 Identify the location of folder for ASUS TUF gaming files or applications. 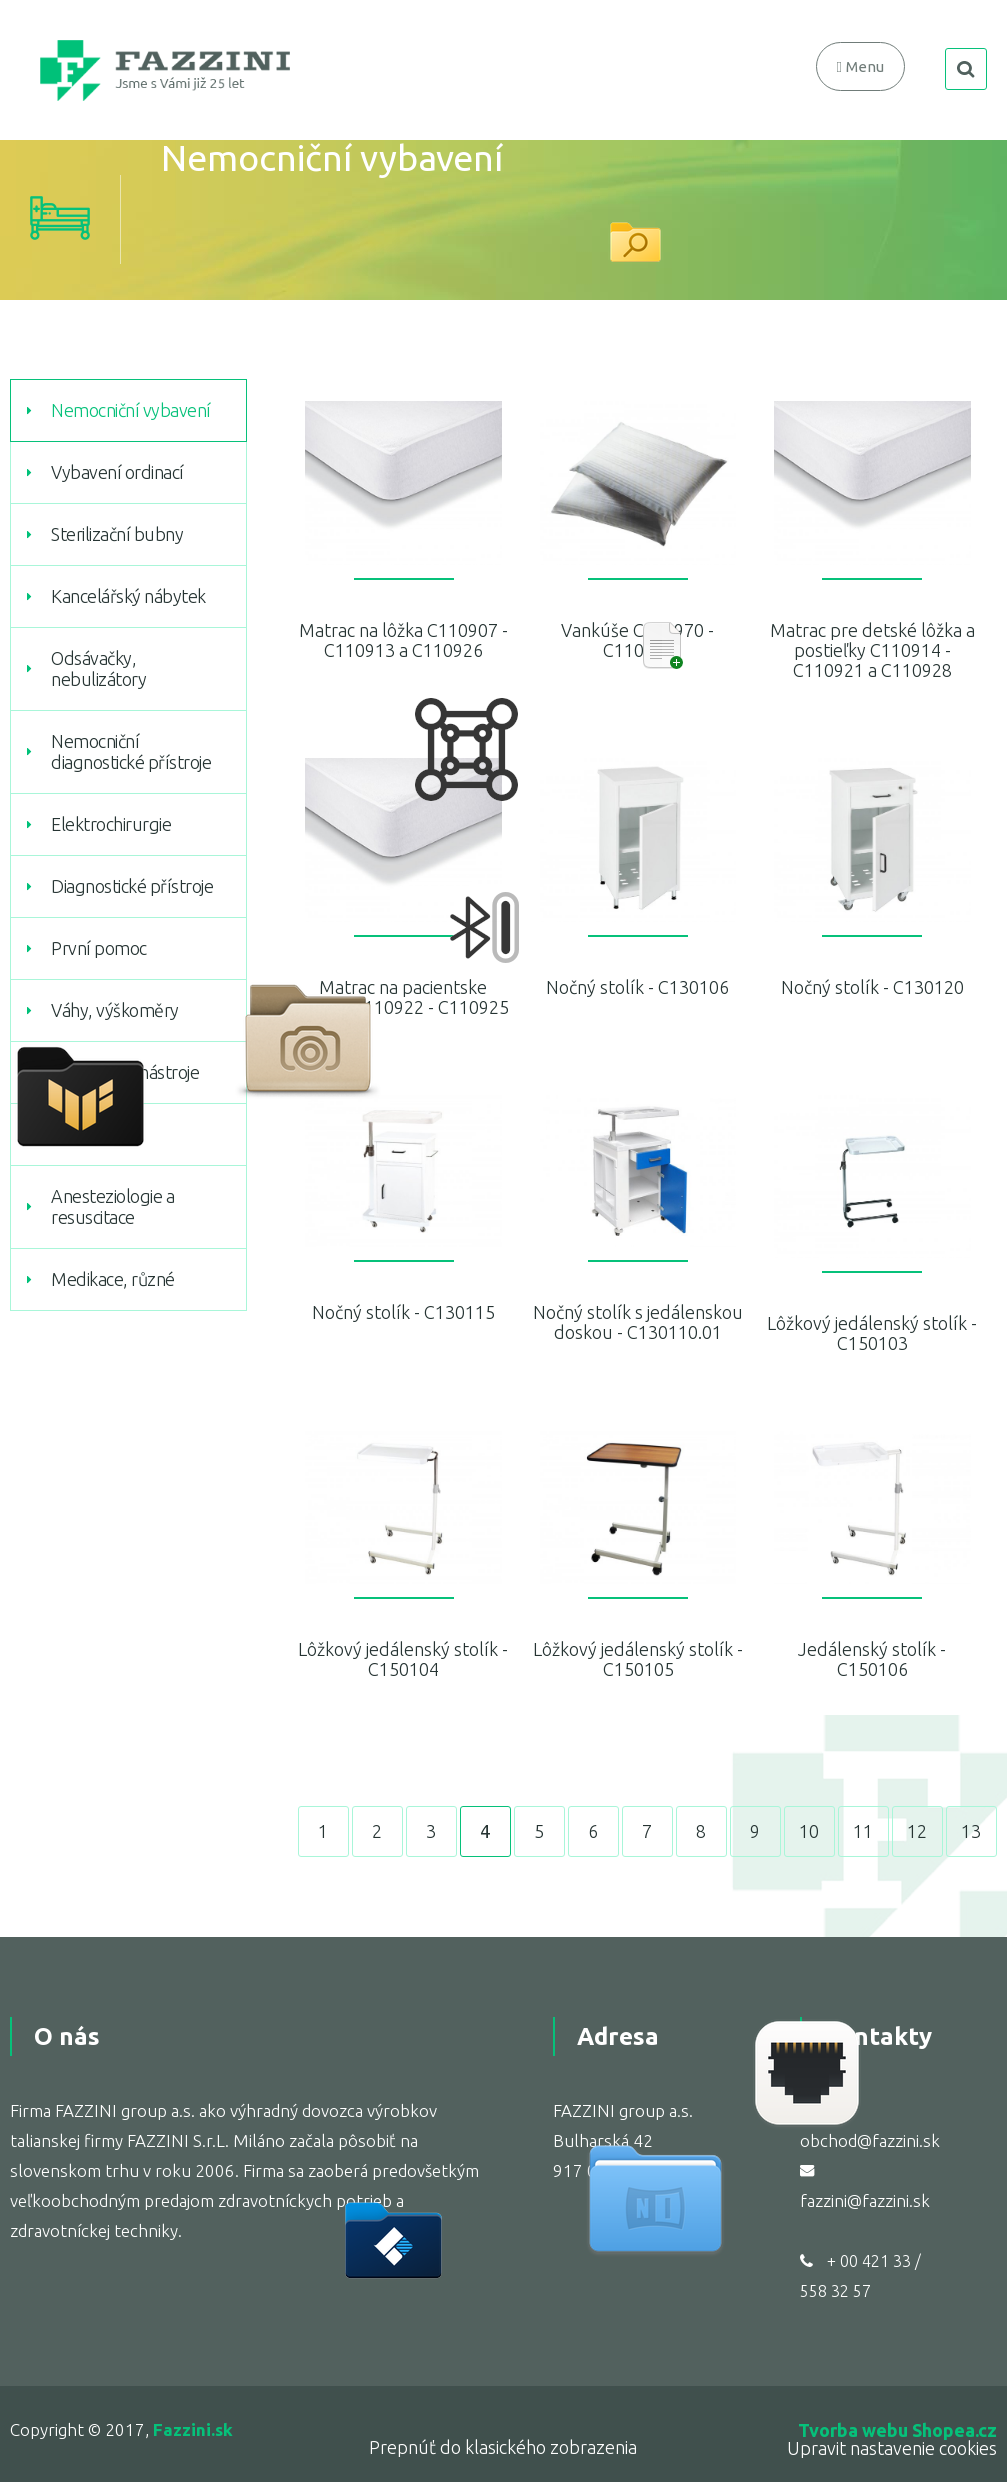
(80, 1100).